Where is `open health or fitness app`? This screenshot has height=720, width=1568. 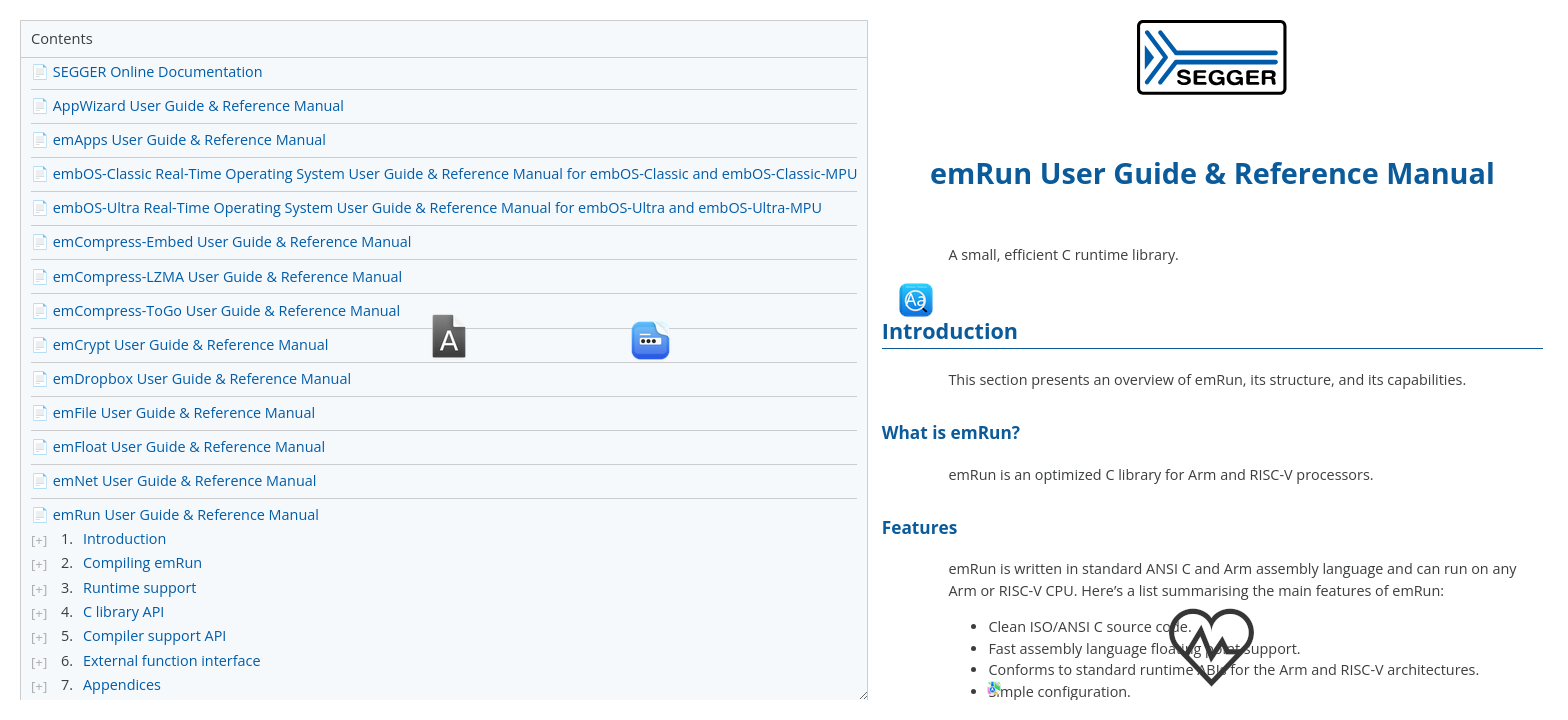 open health or fitness app is located at coordinates (1211, 646).